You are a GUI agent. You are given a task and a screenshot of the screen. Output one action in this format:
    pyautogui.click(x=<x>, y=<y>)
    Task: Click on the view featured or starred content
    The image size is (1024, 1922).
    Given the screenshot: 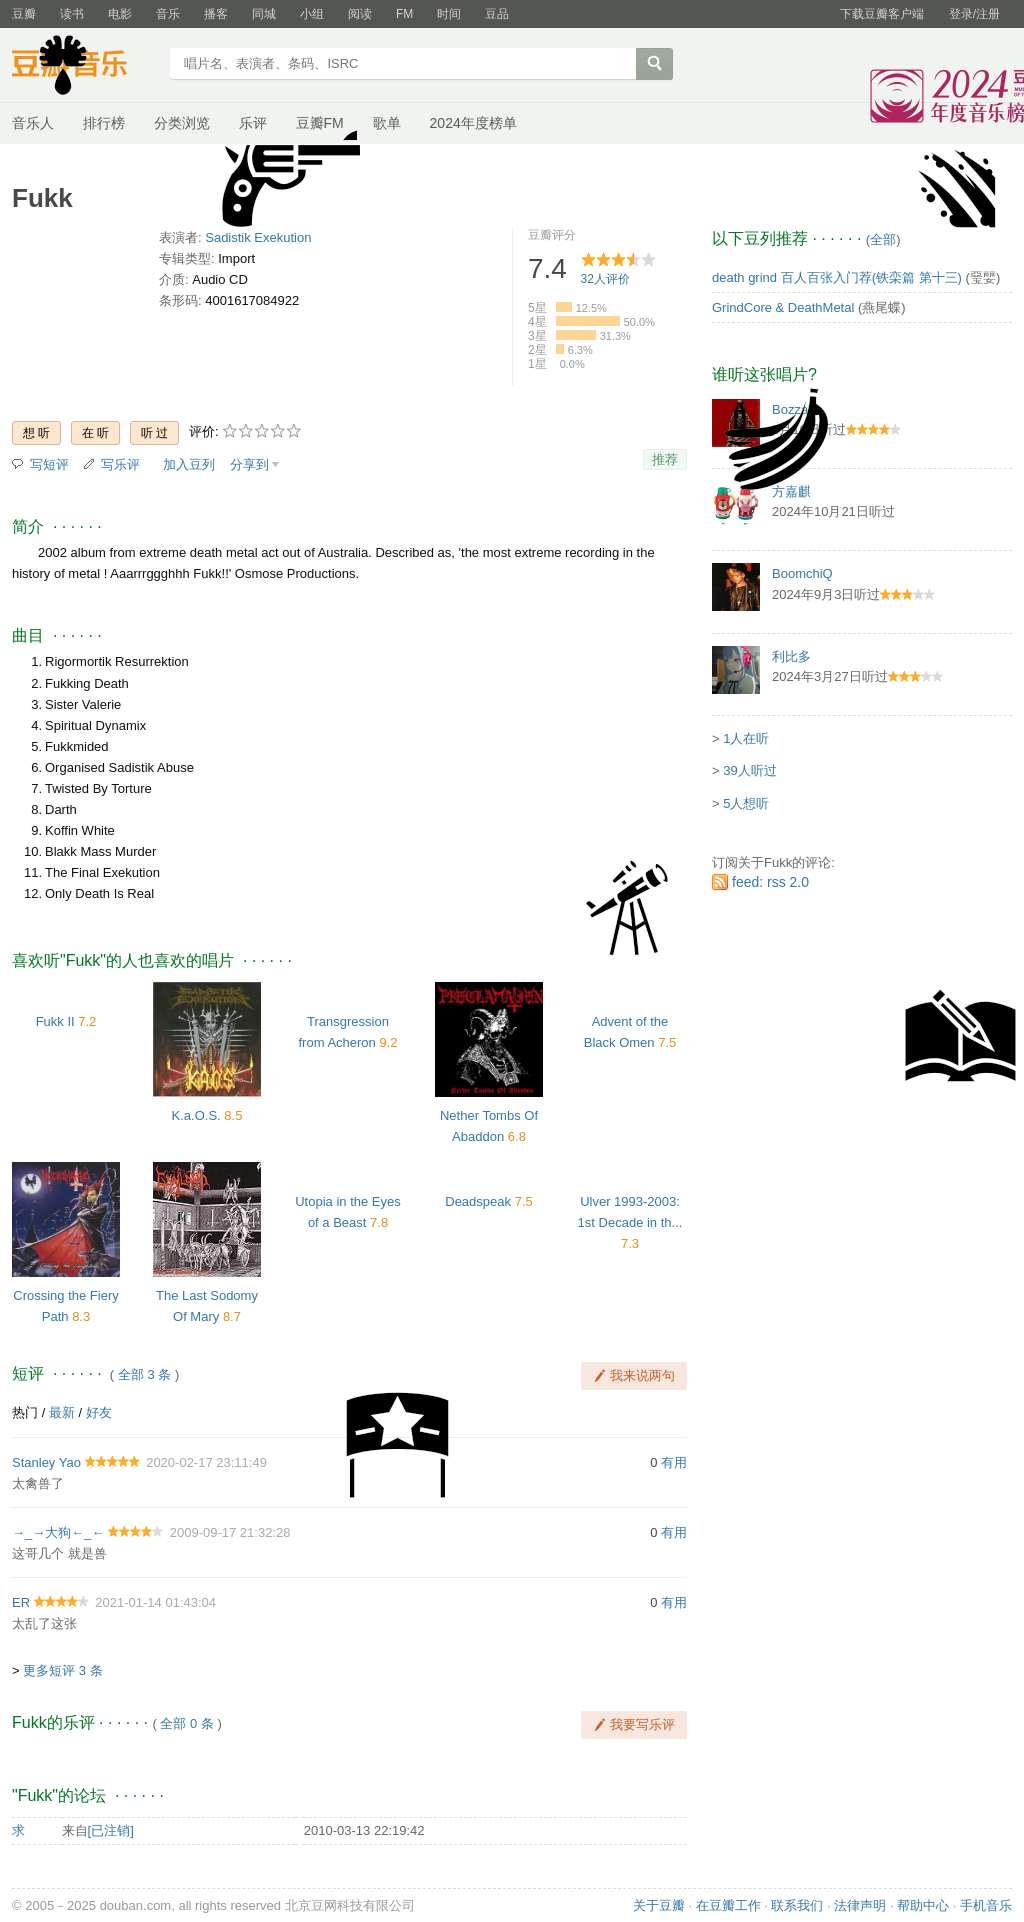 What is the action you would take?
    pyautogui.click(x=397, y=1444)
    